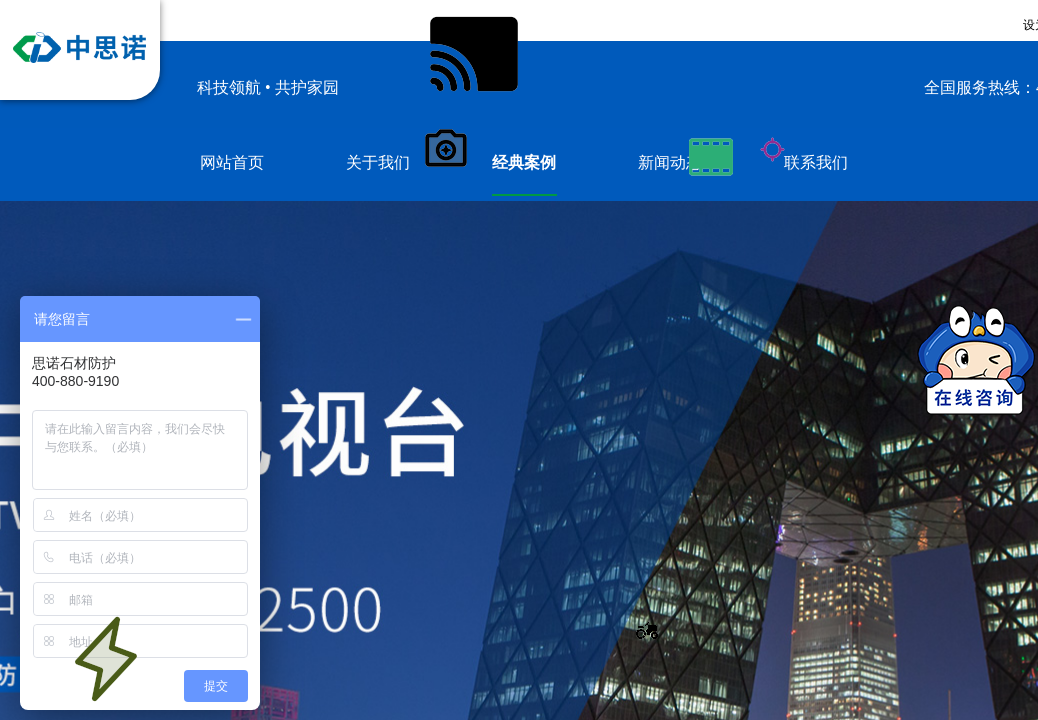 Image resolution: width=1038 pixels, height=720 pixels. Describe the element at coordinates (711, 157) in the screenshot. I see `view video or film content` at that location.